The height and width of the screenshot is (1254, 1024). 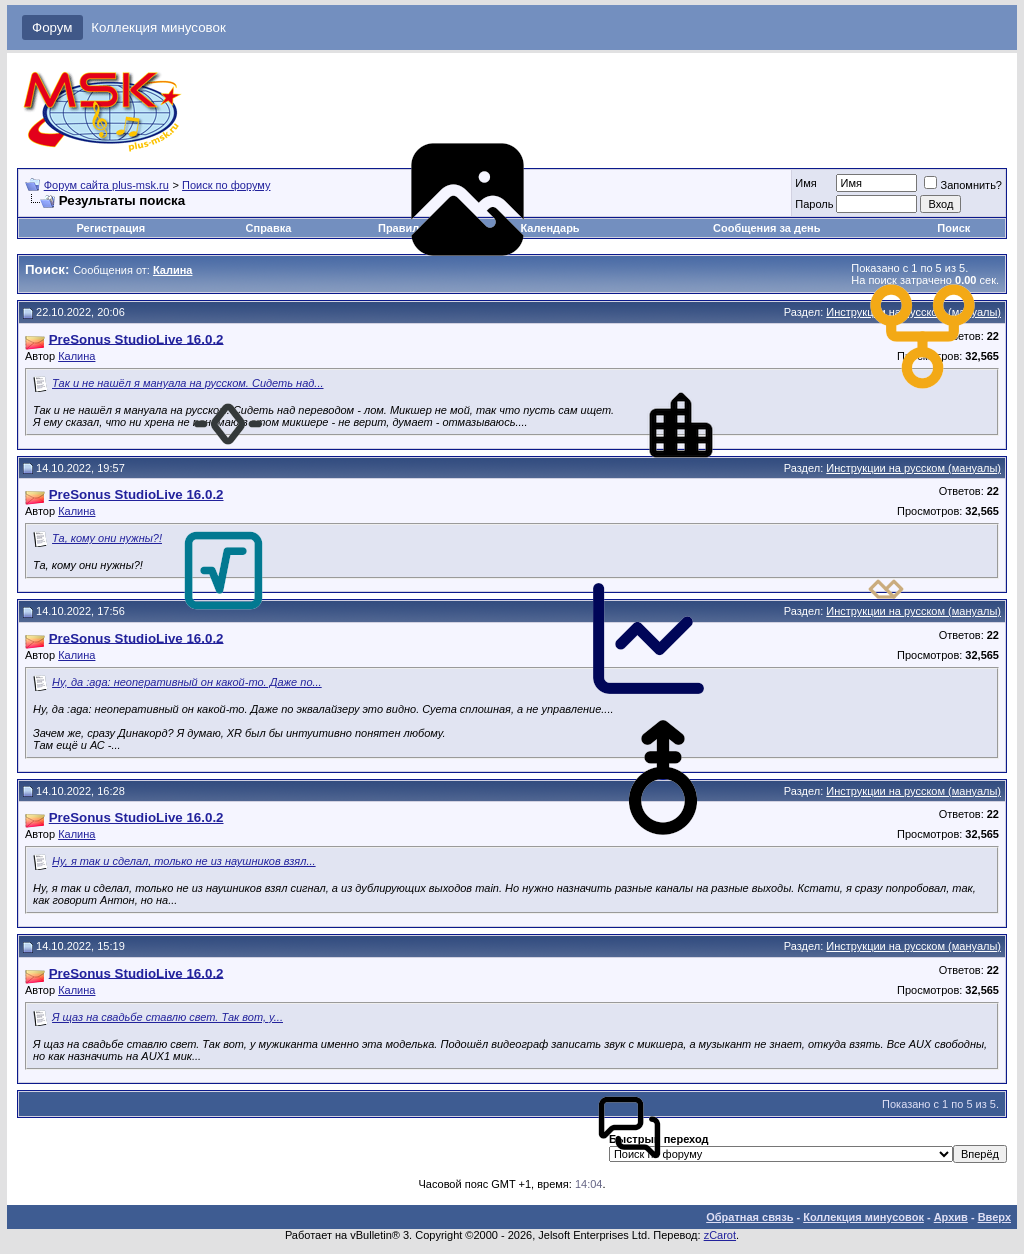 I want to click on align keyframe to horizontal center, so click(x=228, y=424).